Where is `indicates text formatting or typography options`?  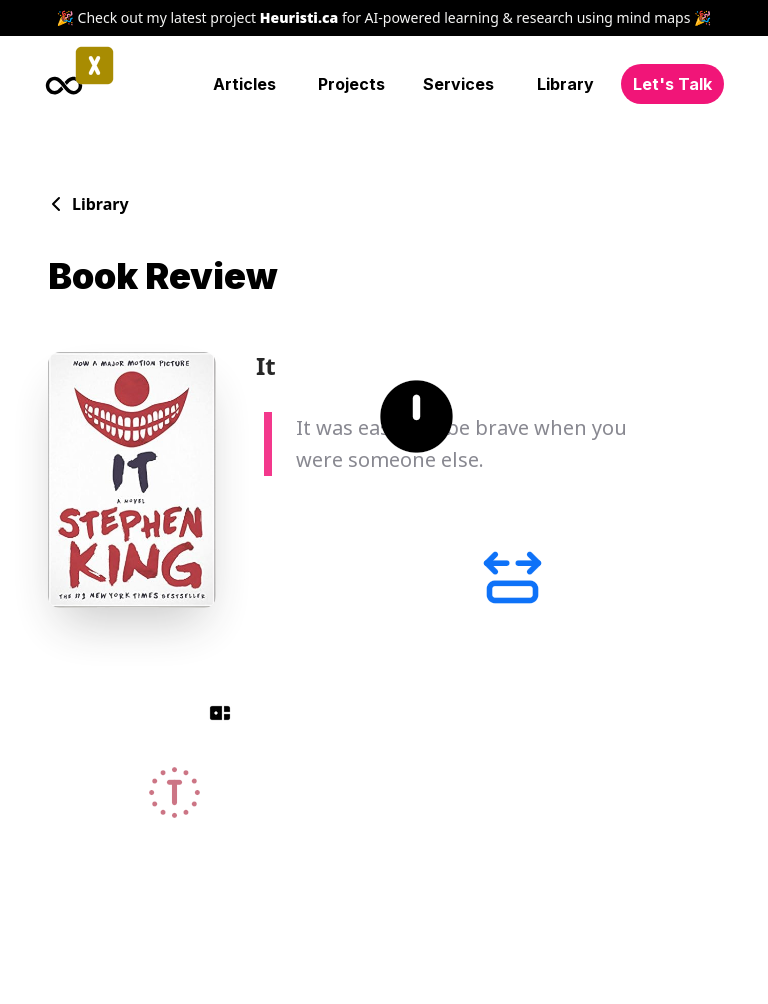
indicates text formatting or typography options is located at coordinates (174, 792).